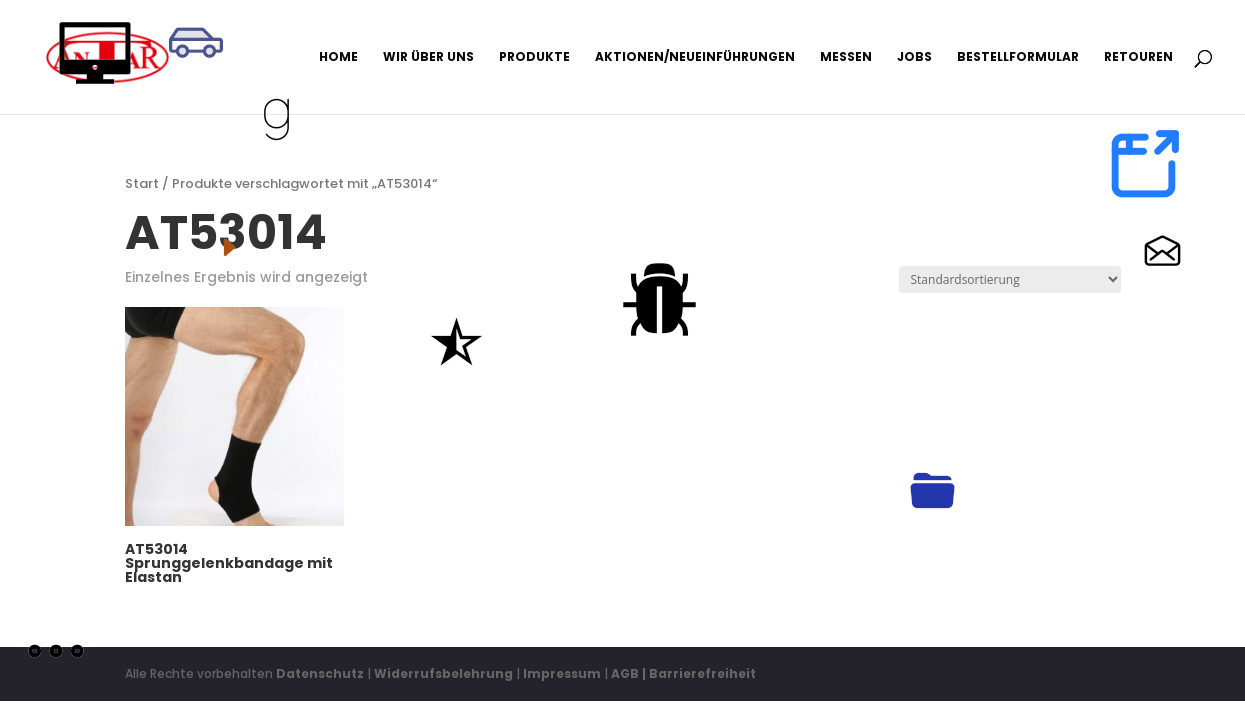  What do you see at coordinates (56, 651) in the screenshot?
I see `access more options or actions` at bounding box center [56, 651].